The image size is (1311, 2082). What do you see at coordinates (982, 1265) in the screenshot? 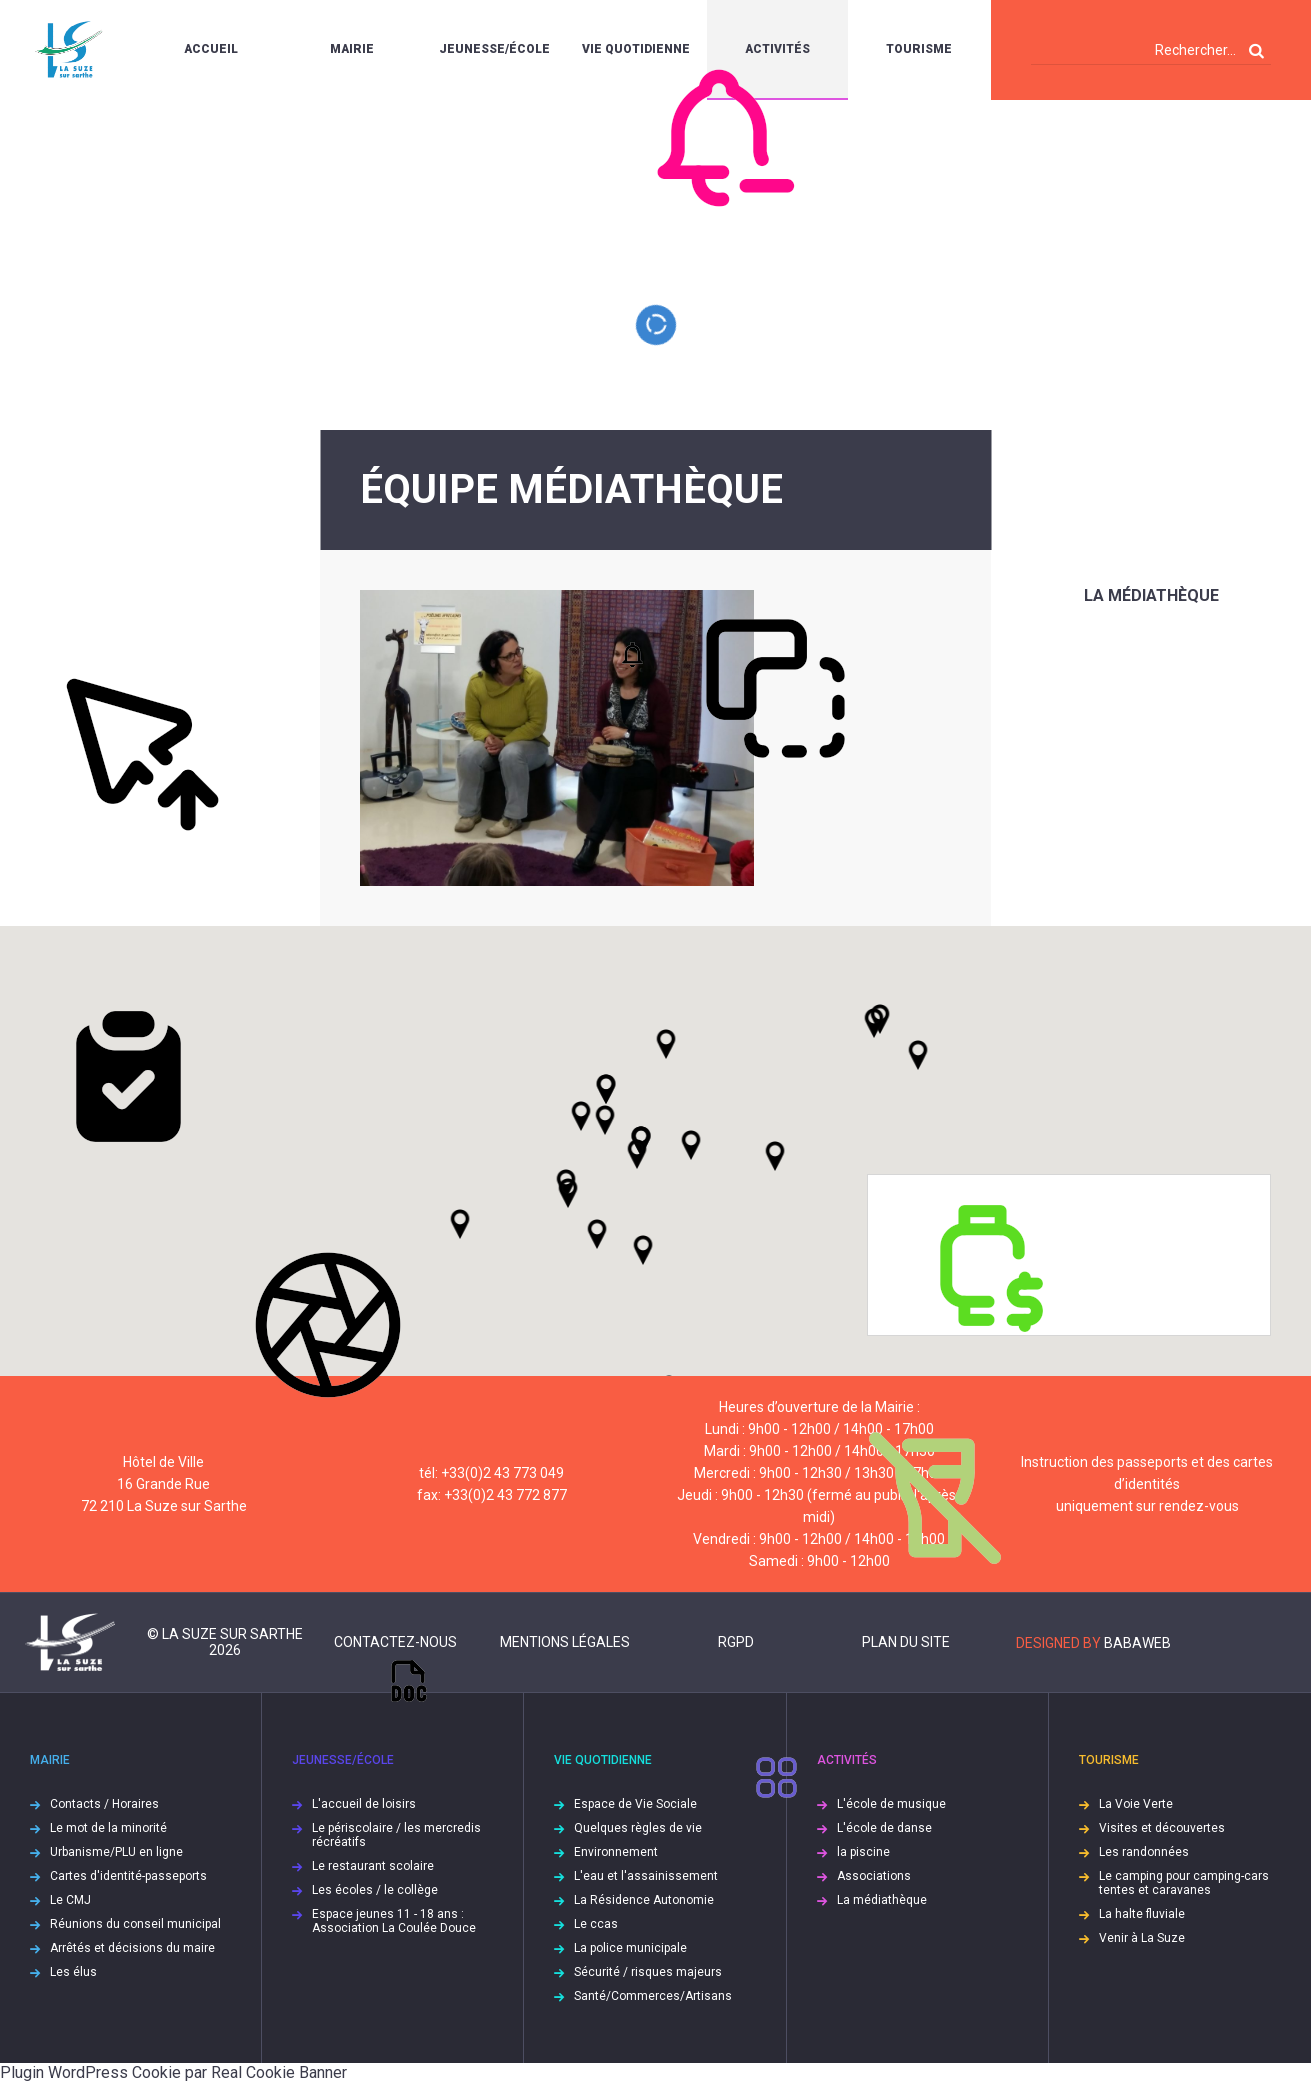
I see `view payment or finance features on your smartwatch` at bounding box center [982, 1265].